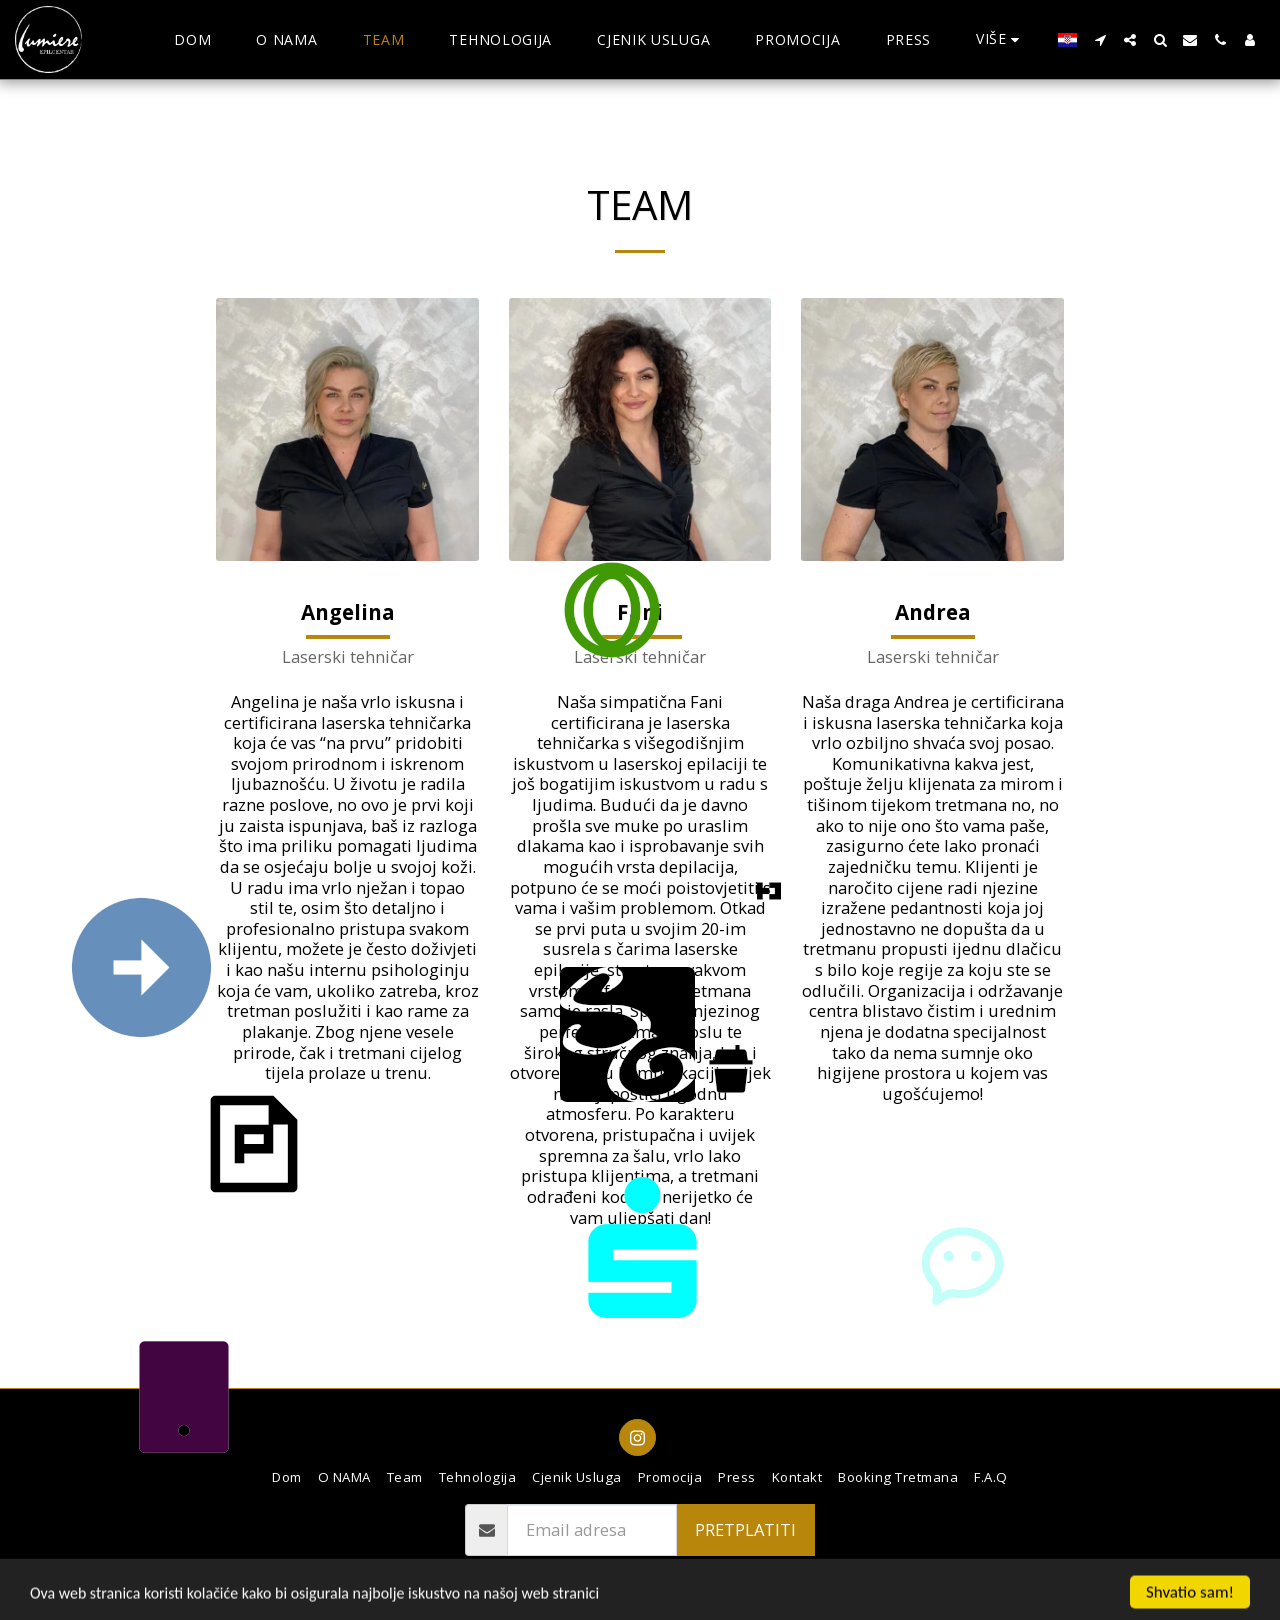  I want to click on open a PowerPoint presentation file, so click(254, 1144).